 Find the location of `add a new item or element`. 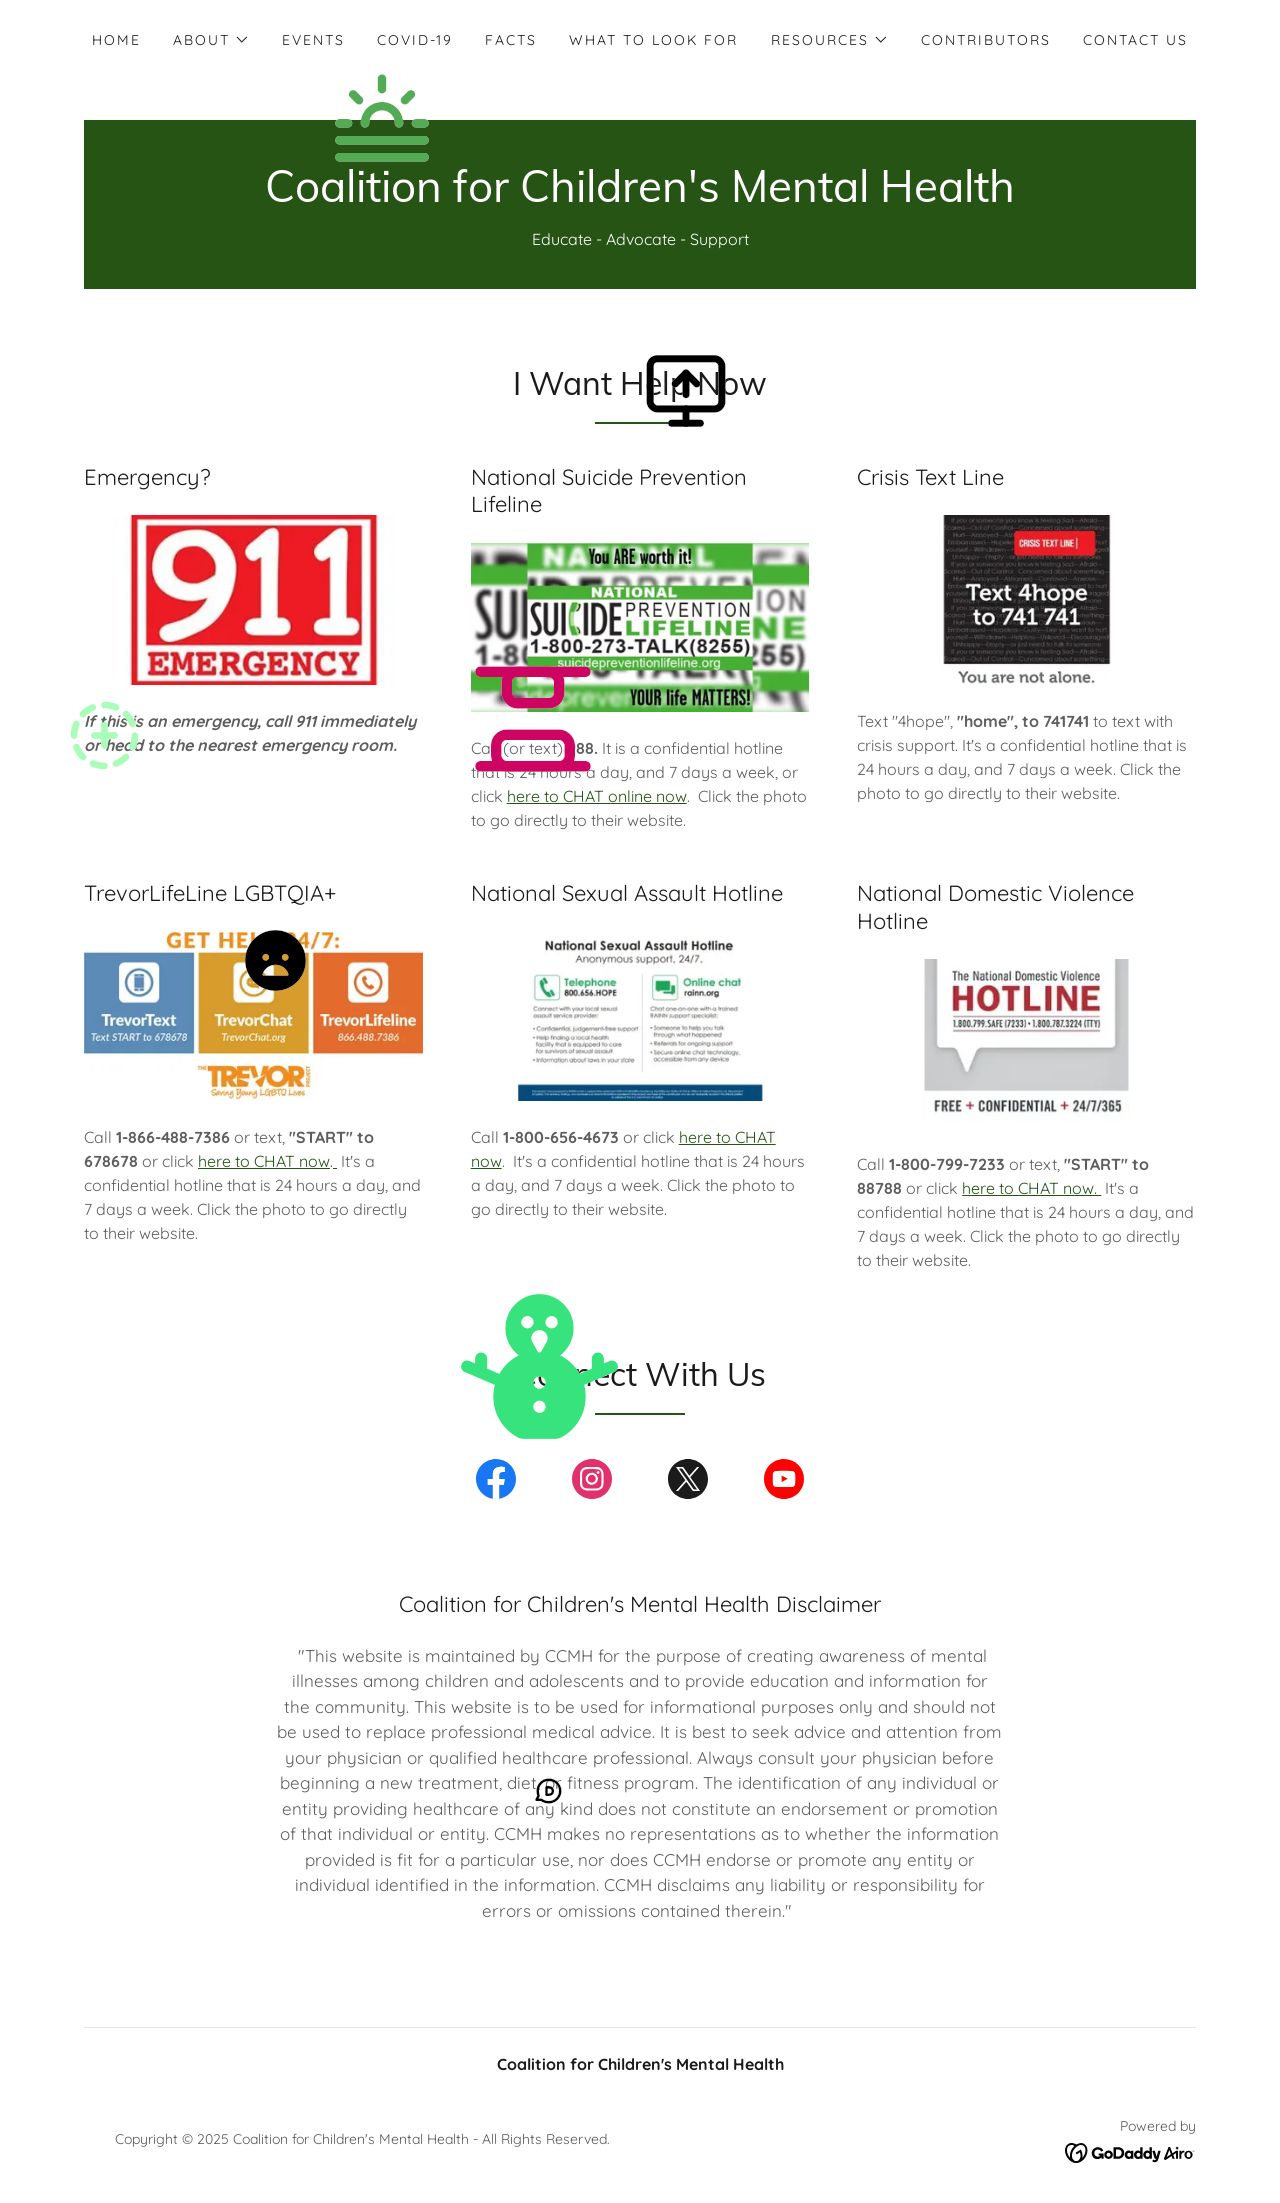

add a new item or element is located at coordinates (104, 735).